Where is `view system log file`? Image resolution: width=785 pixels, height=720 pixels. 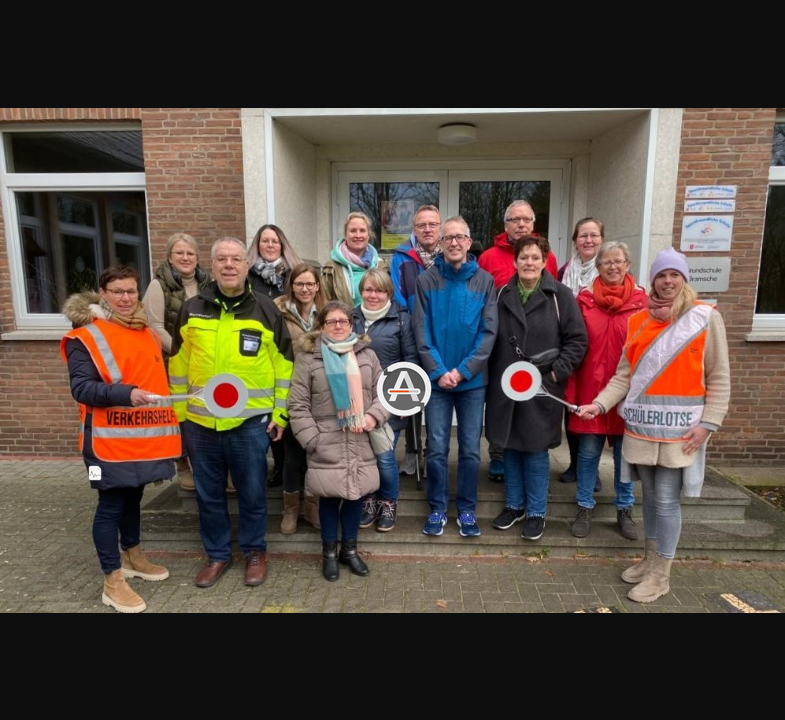
view system log file is located at coordinates (95, 473).